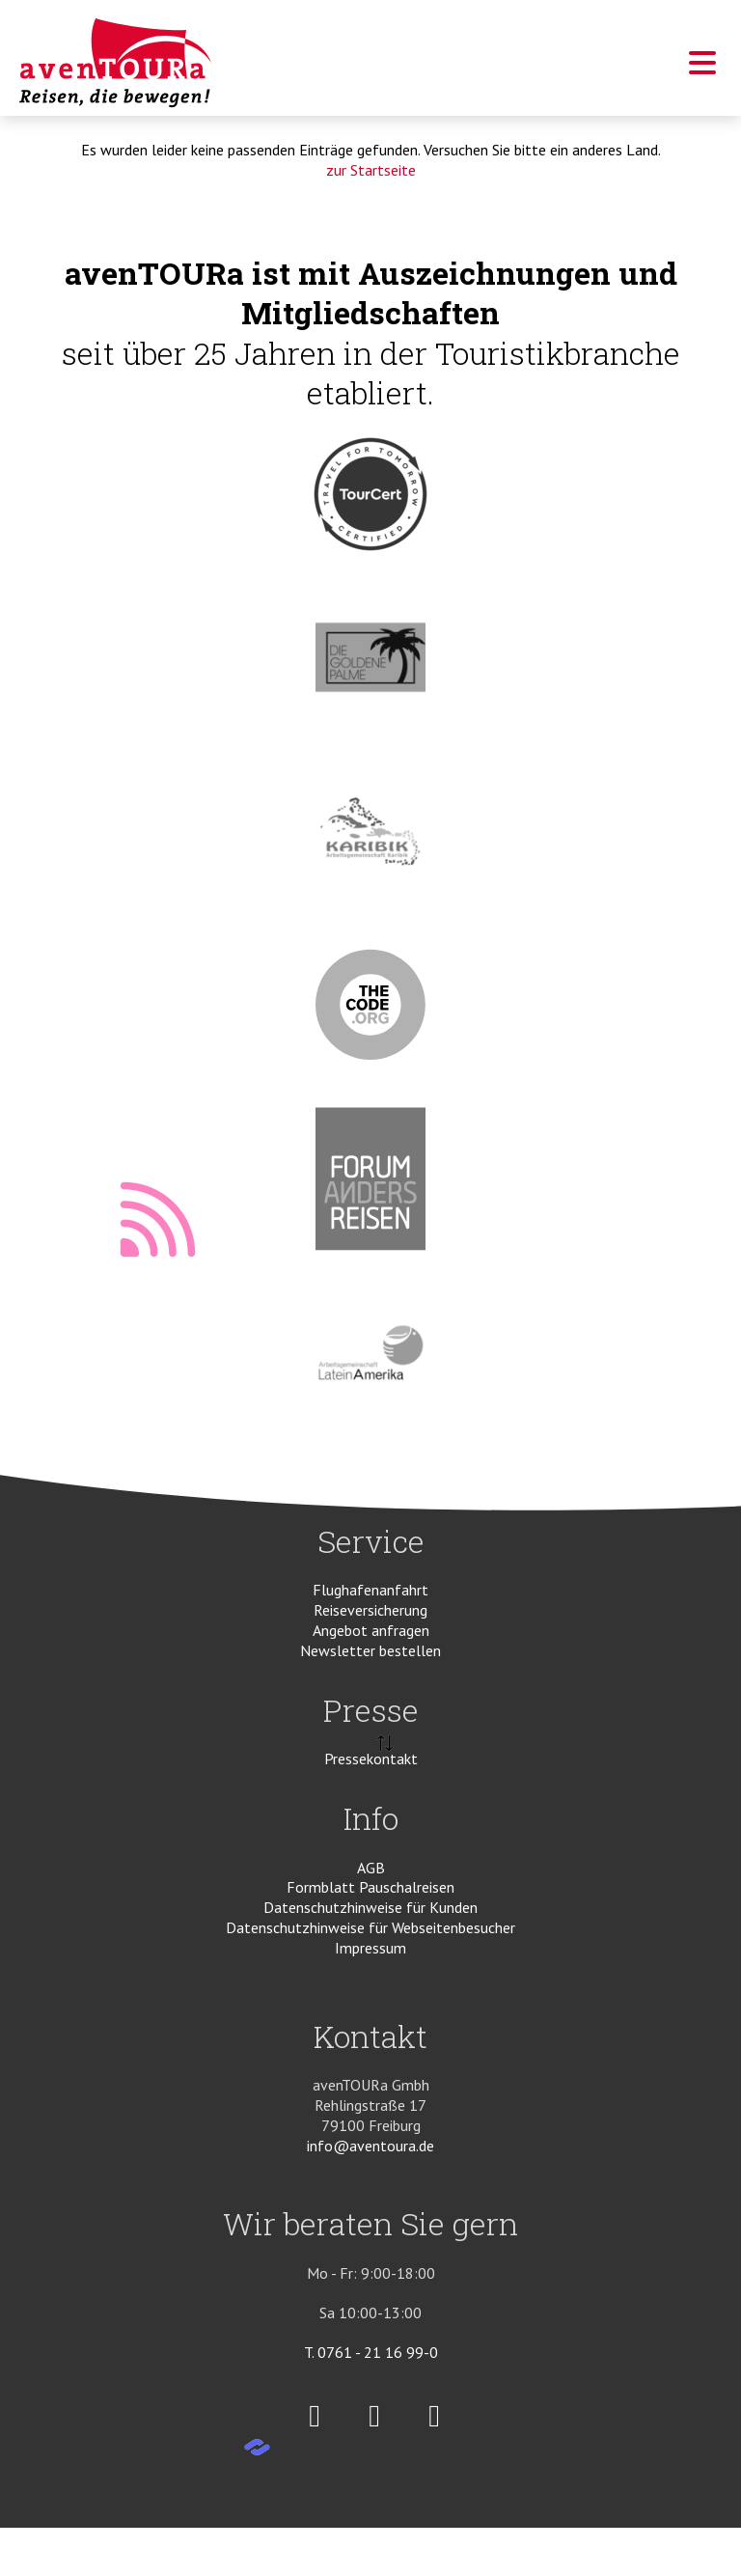 The height and width of the screenshot is (2576, 741). I want to click on indicates strong connection or low ping, so click(157, 1219).